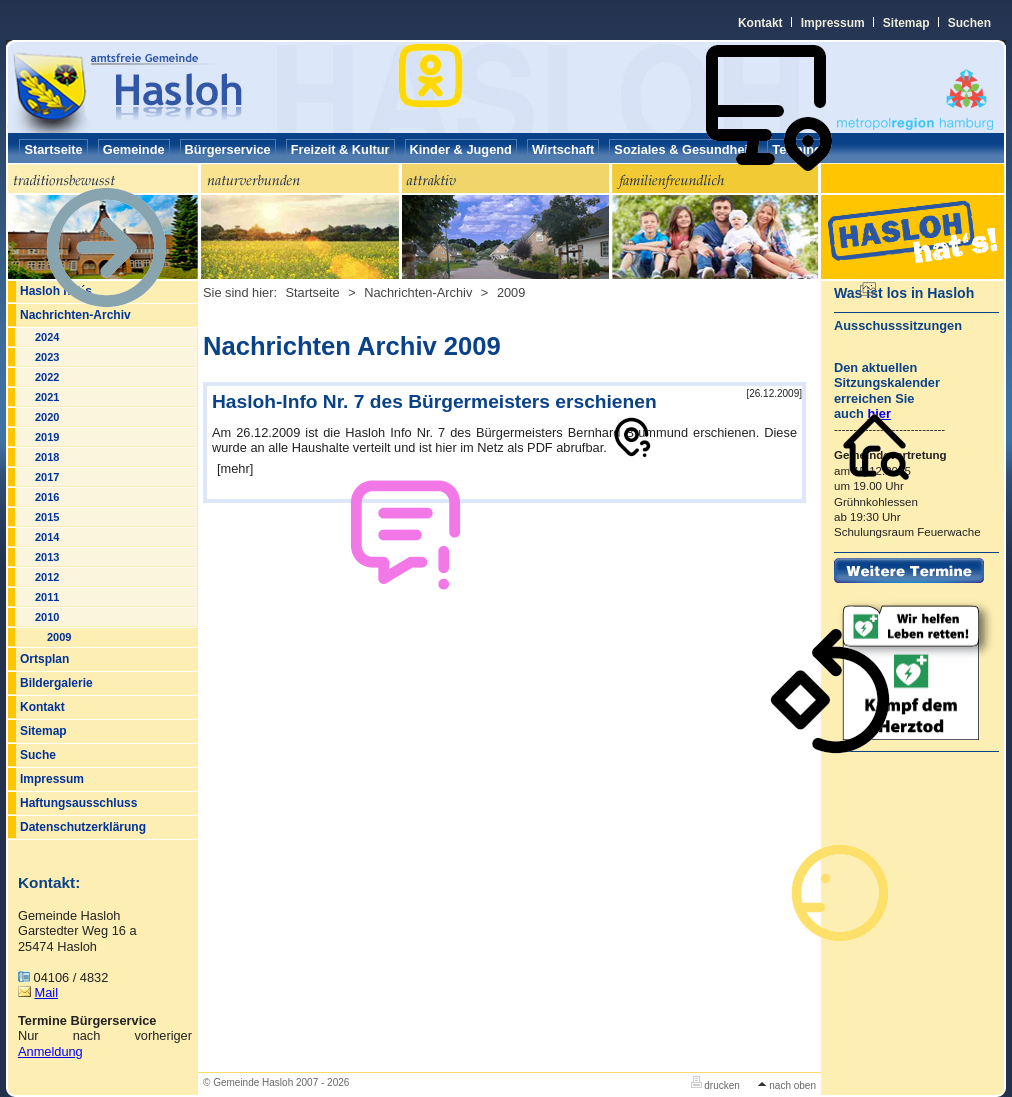  Describe the element at coordinates (840, 893) in the screenshot. I see `emoji or reaction looking left` at that location.